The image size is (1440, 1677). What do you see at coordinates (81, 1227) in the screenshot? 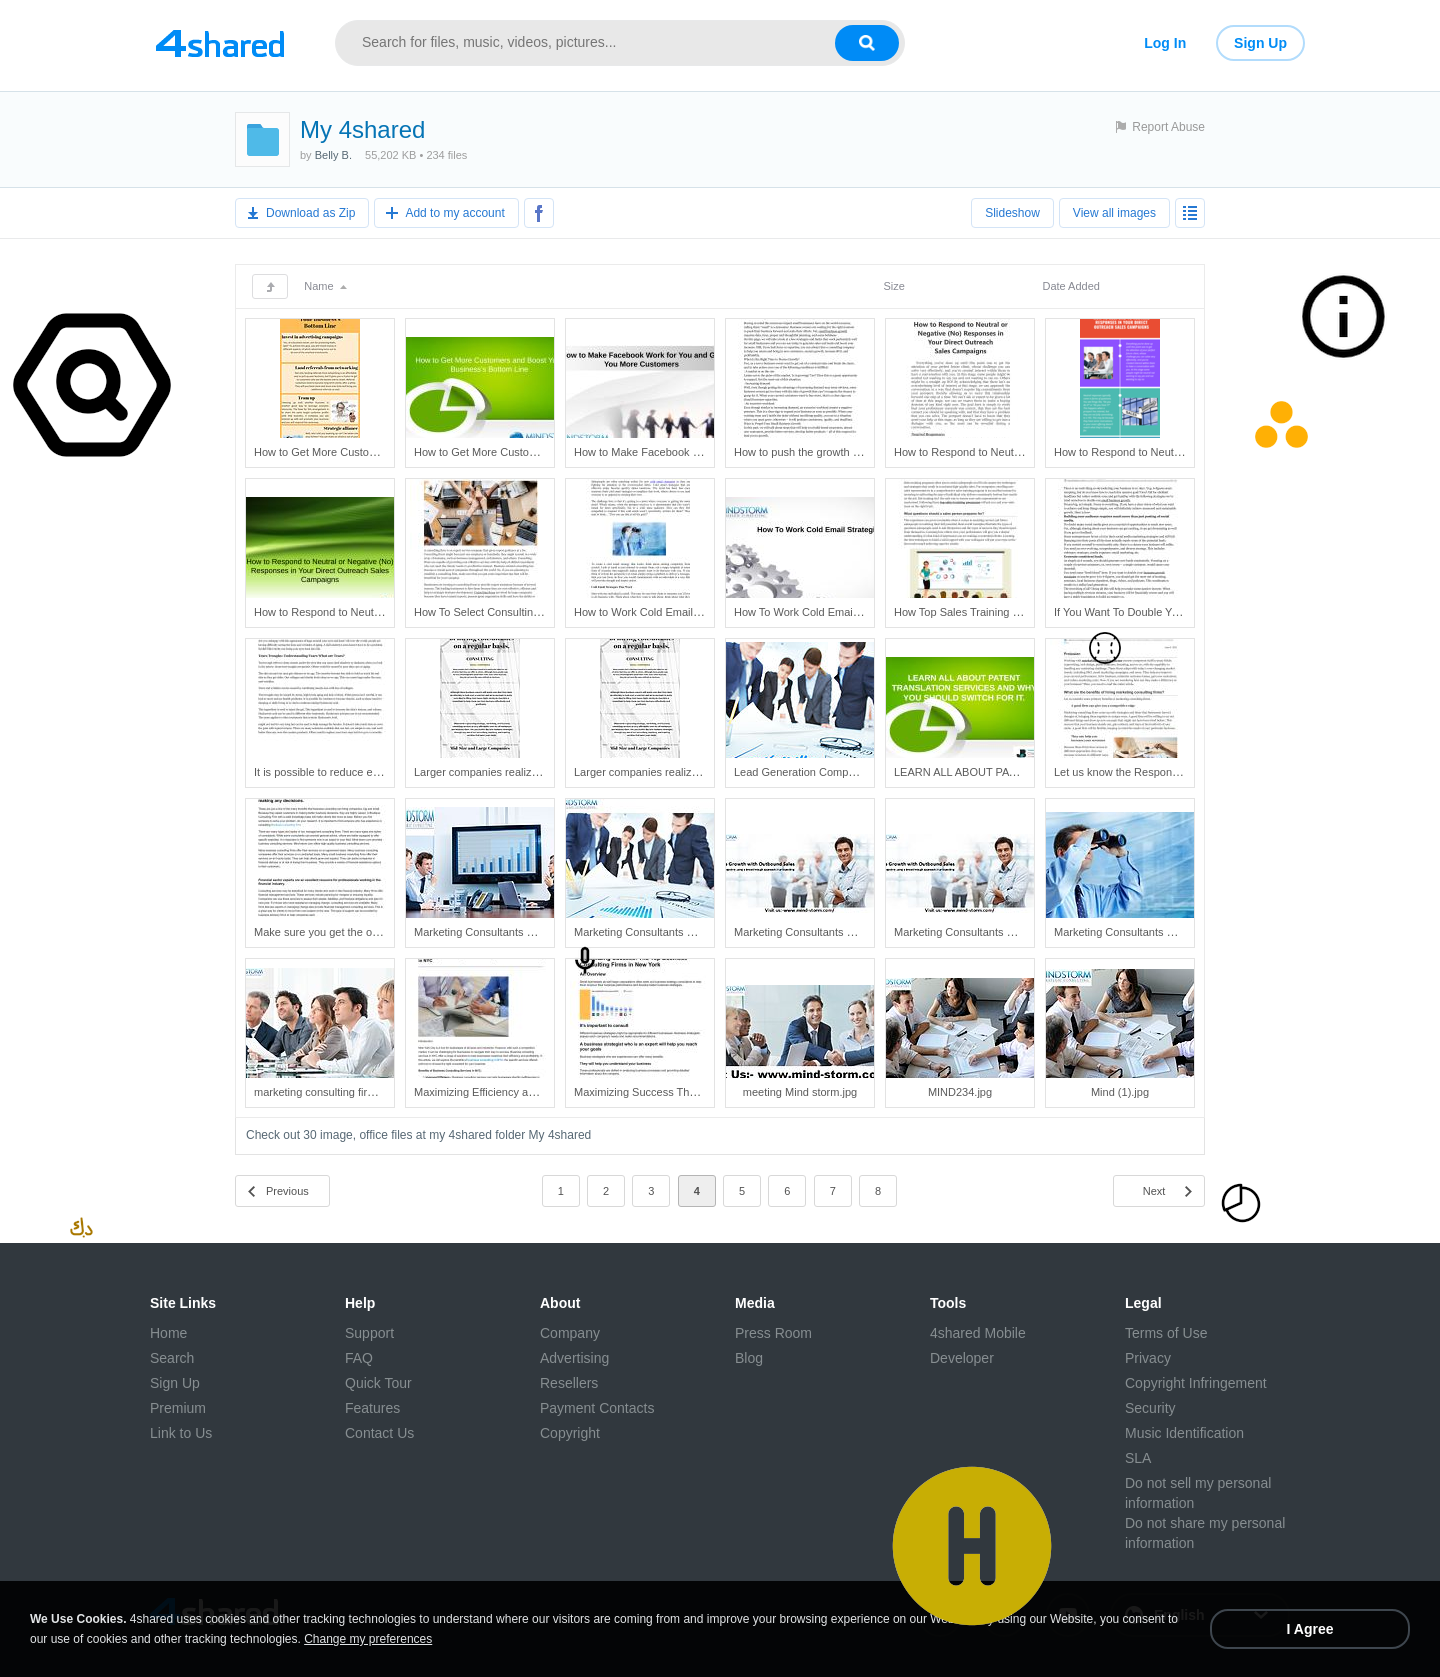
I see `indicates currency in Iraqi or Kuwaiti dinar` at bounding box center [81, 1227].